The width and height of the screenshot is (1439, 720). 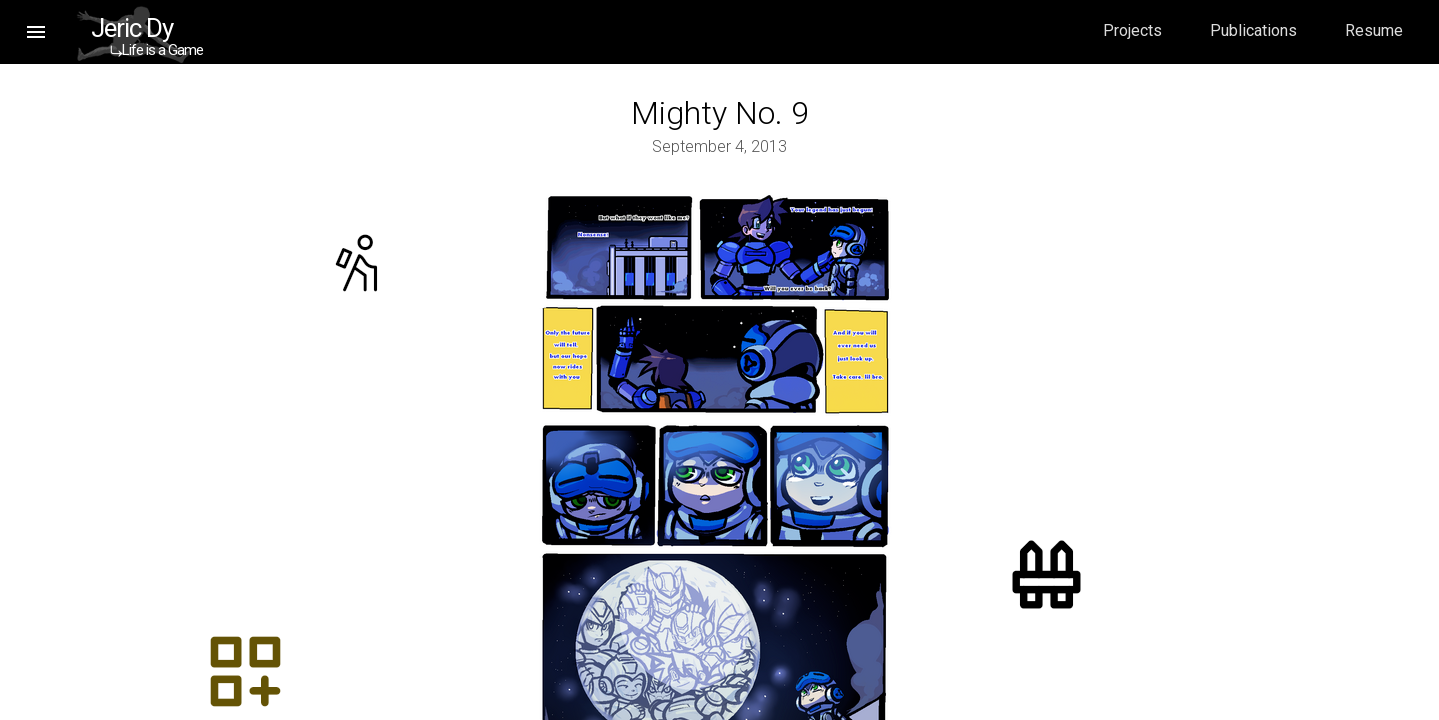 What do you see at coordinates (359, 263) in the screenshot?
I see `access hiking trails or outdoor activities` at bounding box center [359, 263].